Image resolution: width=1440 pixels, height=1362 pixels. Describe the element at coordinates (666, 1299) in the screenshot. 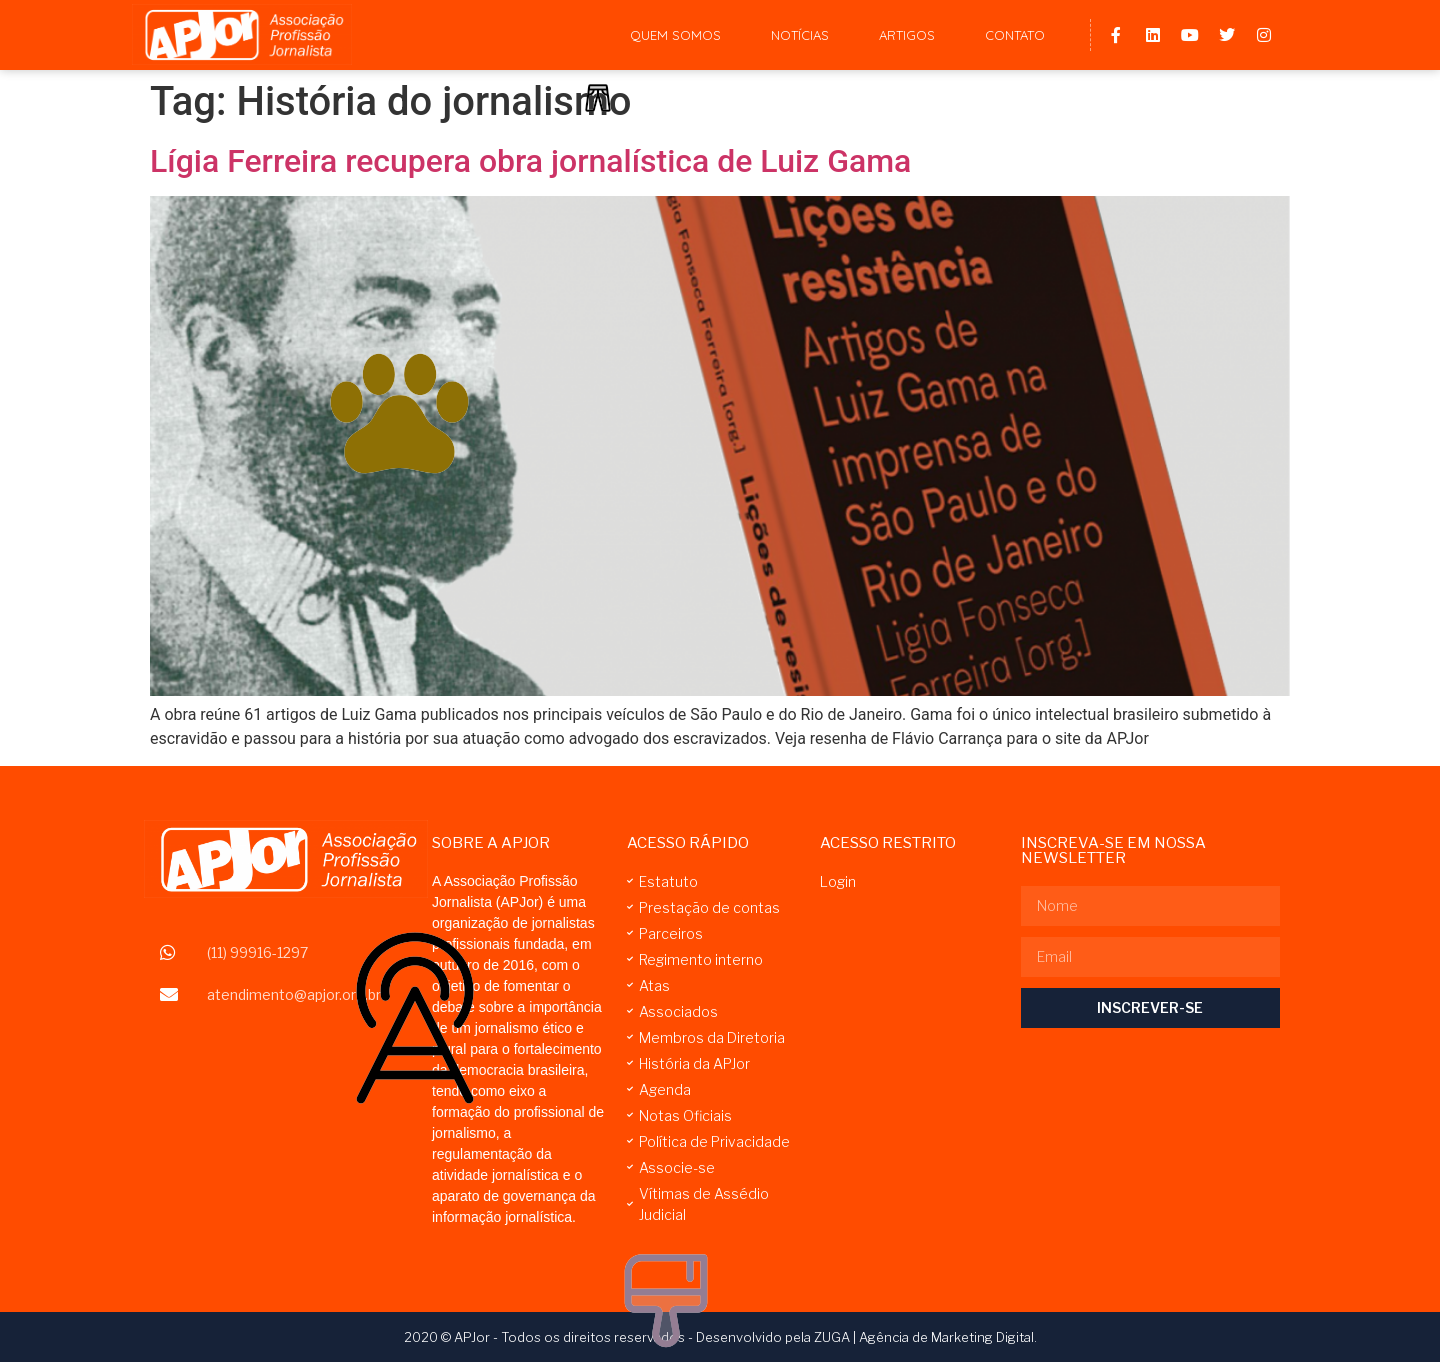

I see `access painting or drawing tools` at that location.